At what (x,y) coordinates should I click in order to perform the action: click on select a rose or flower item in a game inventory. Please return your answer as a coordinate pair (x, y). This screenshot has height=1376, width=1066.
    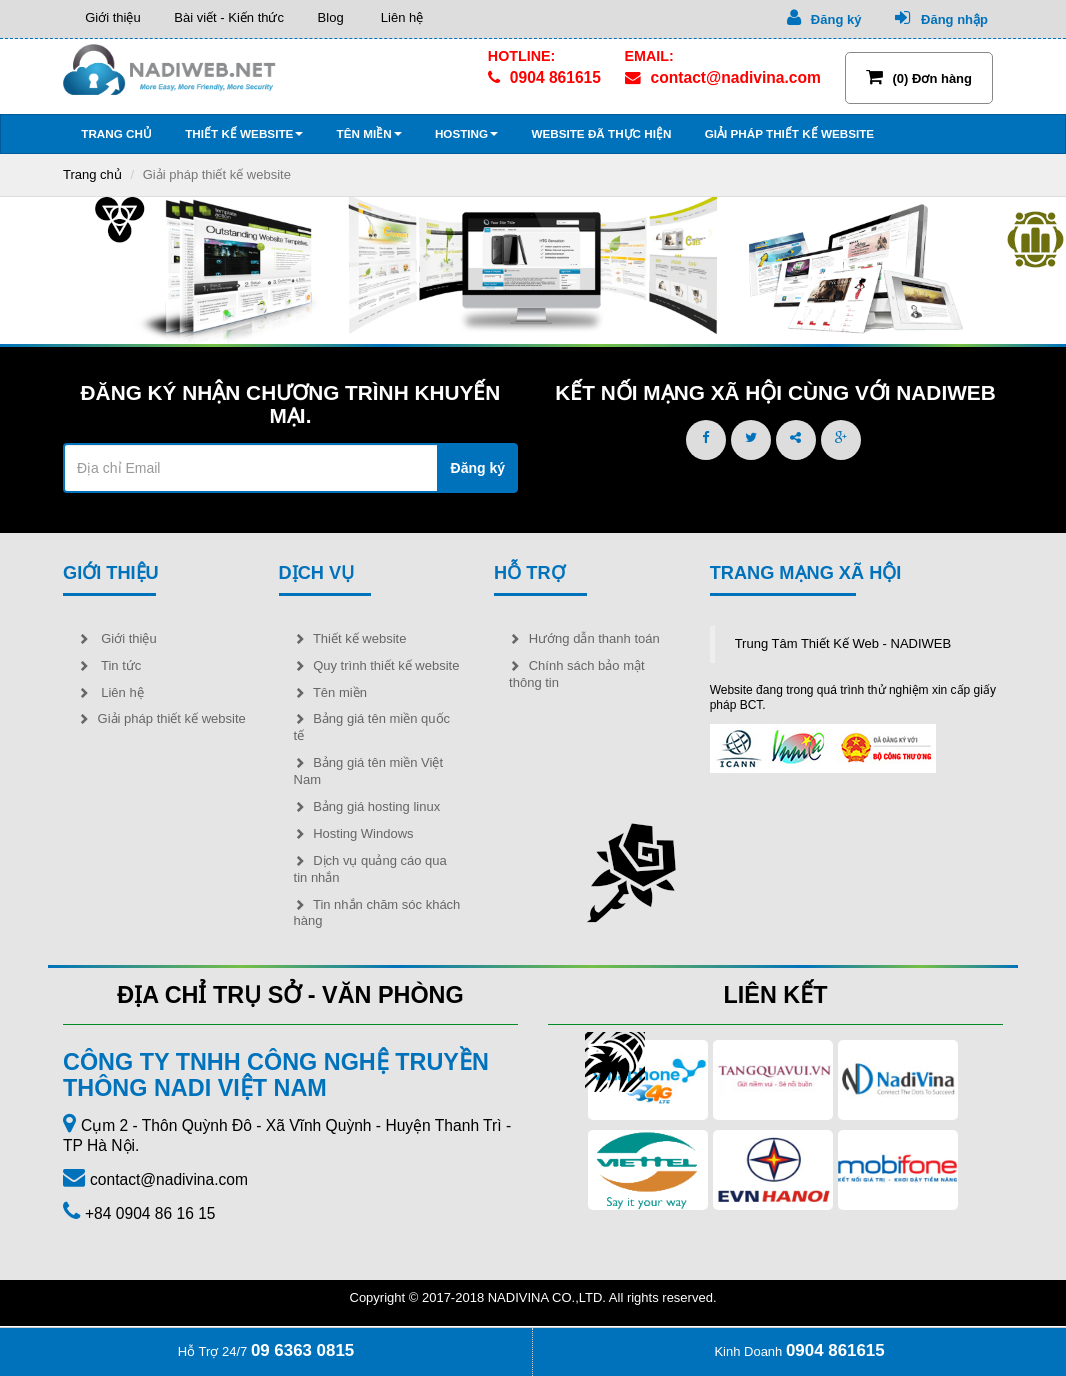
    Looking at the image, I should click on (626, 872).